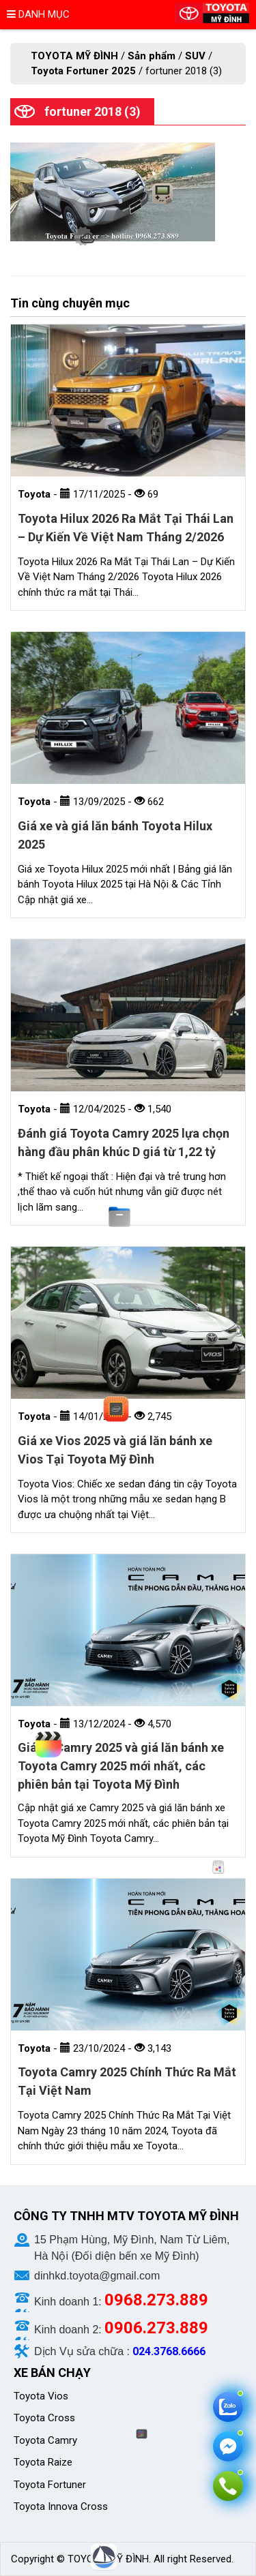 This screenshot has height=2576, width=256. I want to click on open vidcutter video editing app, so click(48, 1744).